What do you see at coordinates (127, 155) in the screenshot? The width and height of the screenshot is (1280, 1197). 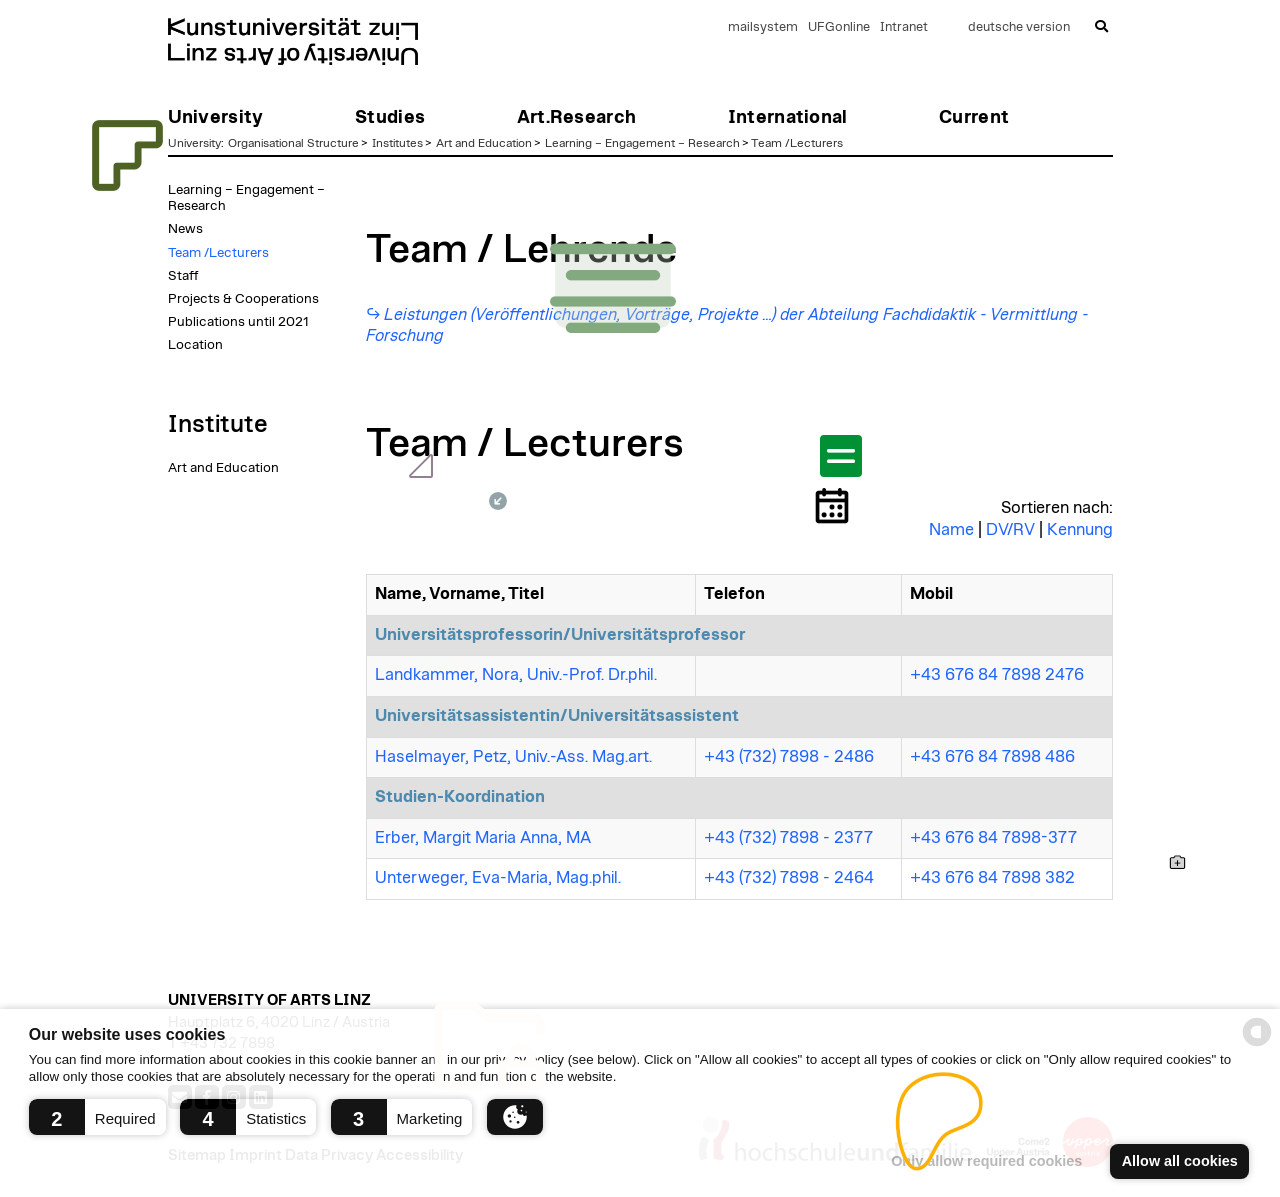 I see `open Flipboard app` at bounding box center [127, 155].